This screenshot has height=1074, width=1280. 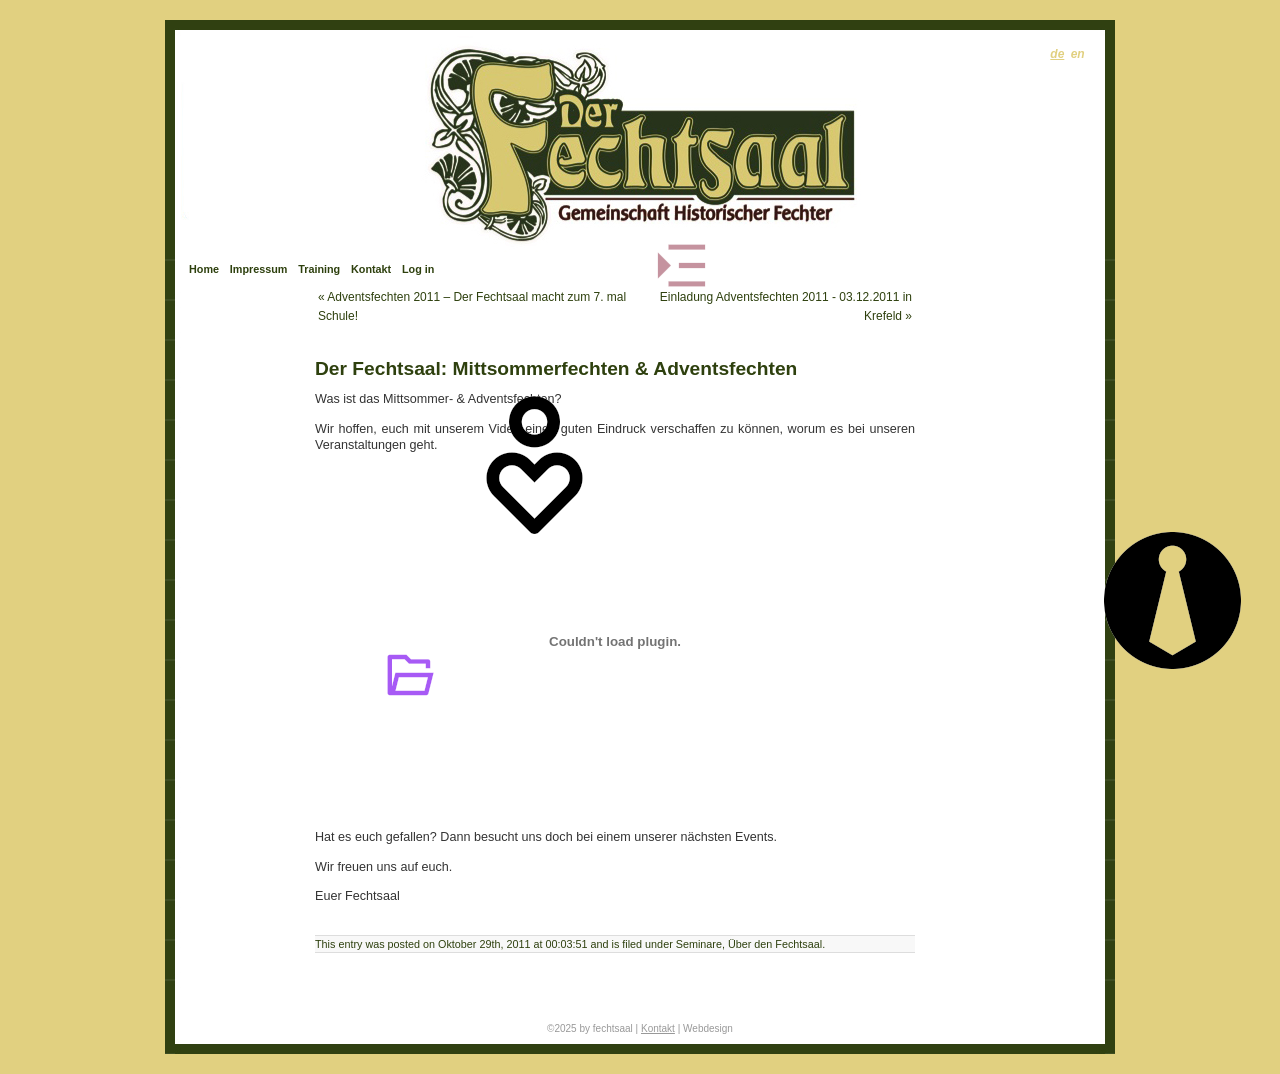 I want to click on collapse the sidebar menu, so click(x=681, y=265).